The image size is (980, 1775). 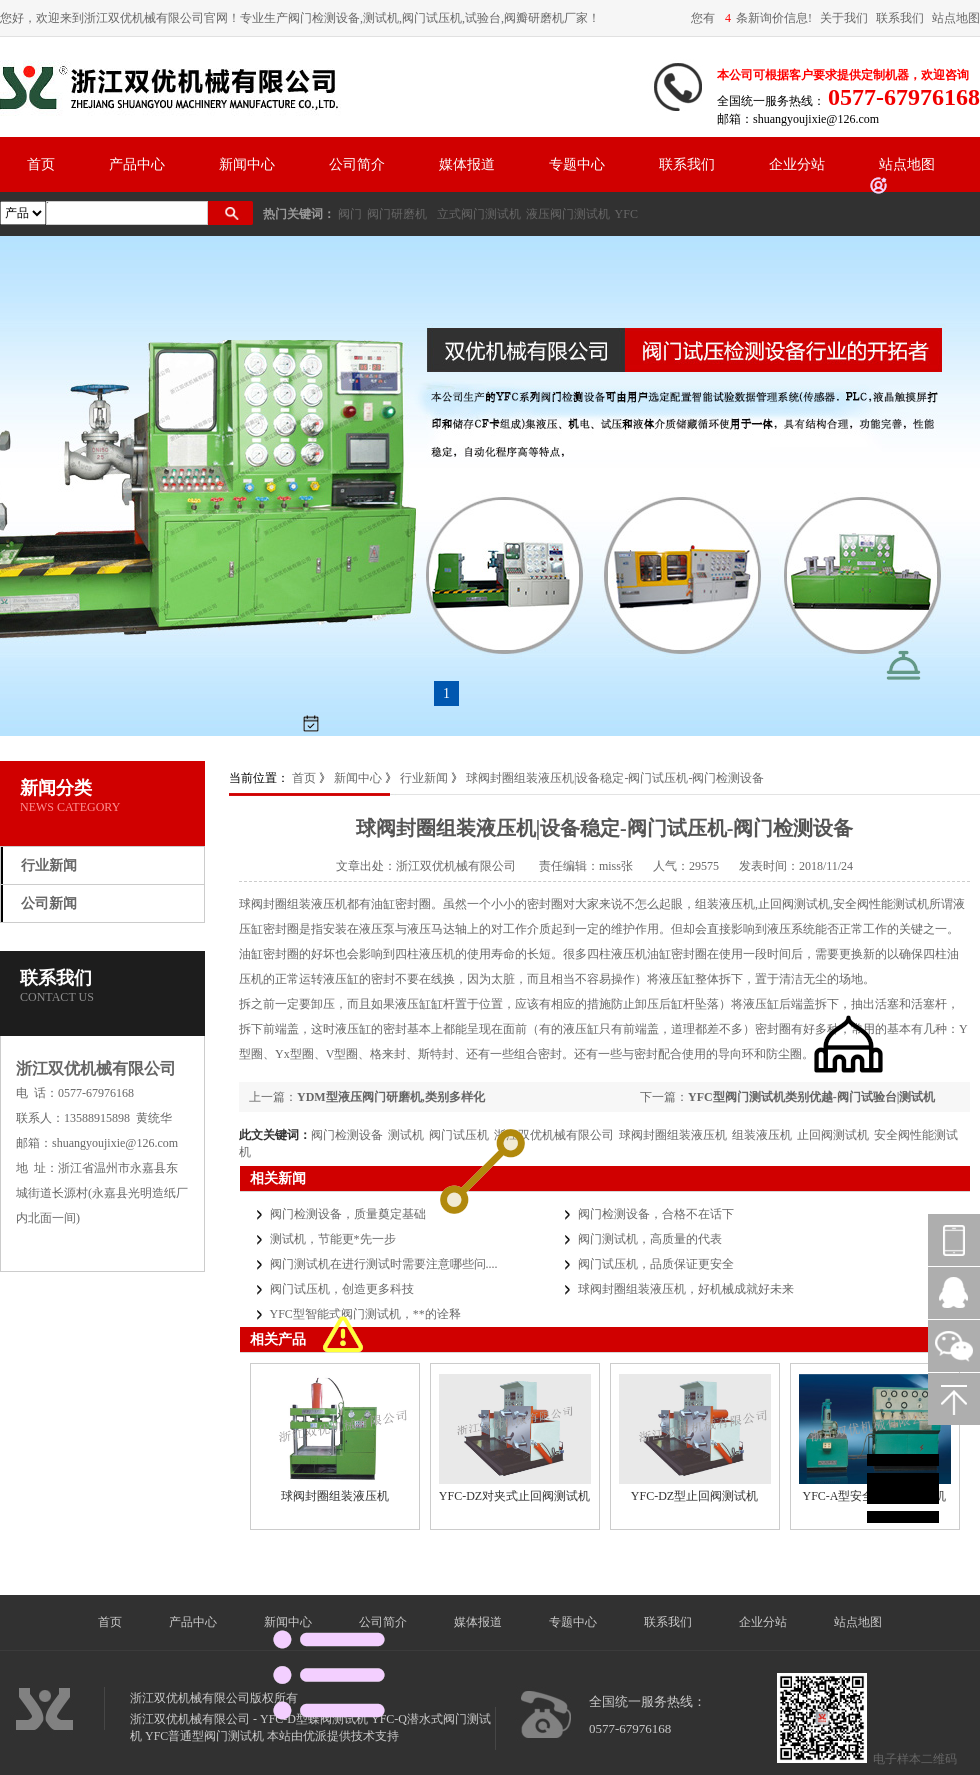 I want to click on ring for service or assistance, so click(x=903, y=666).